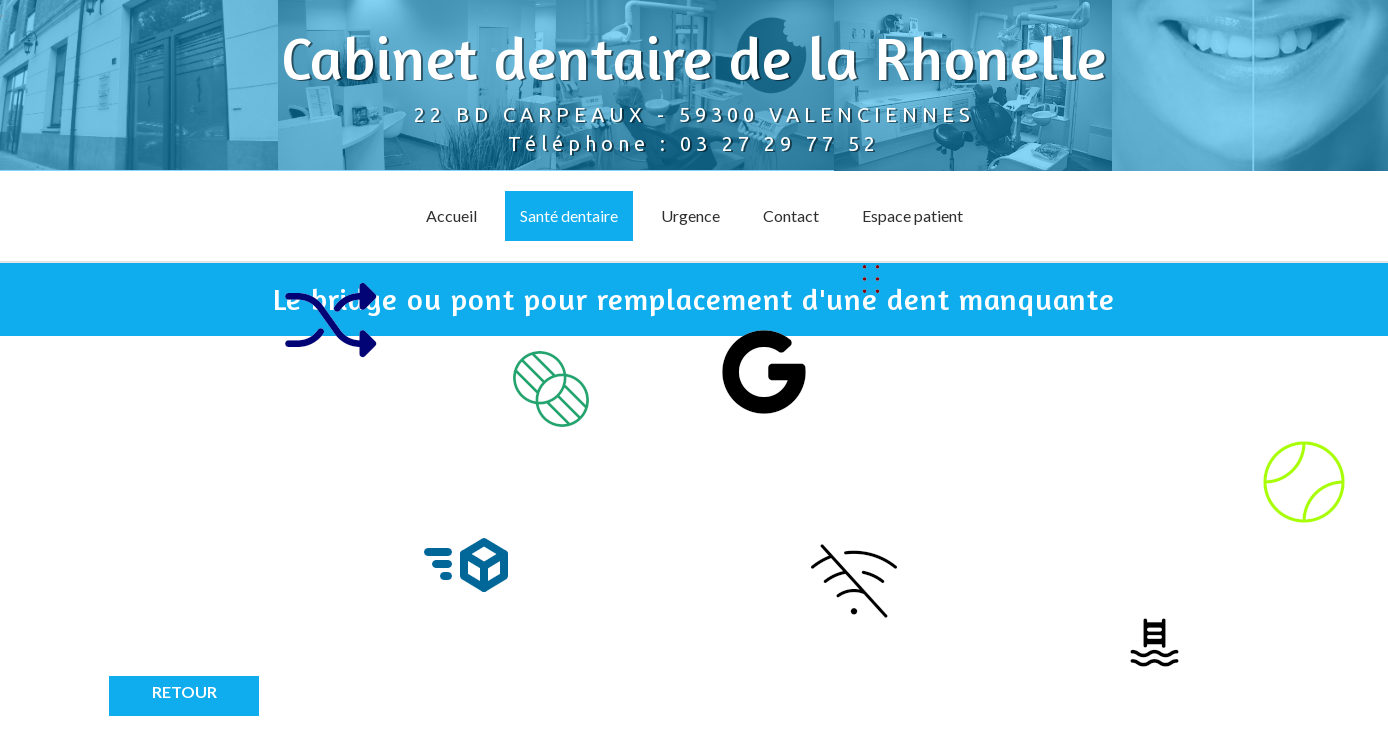  I want to click on indicates swimming pool amenity available, so click(1154, 642).